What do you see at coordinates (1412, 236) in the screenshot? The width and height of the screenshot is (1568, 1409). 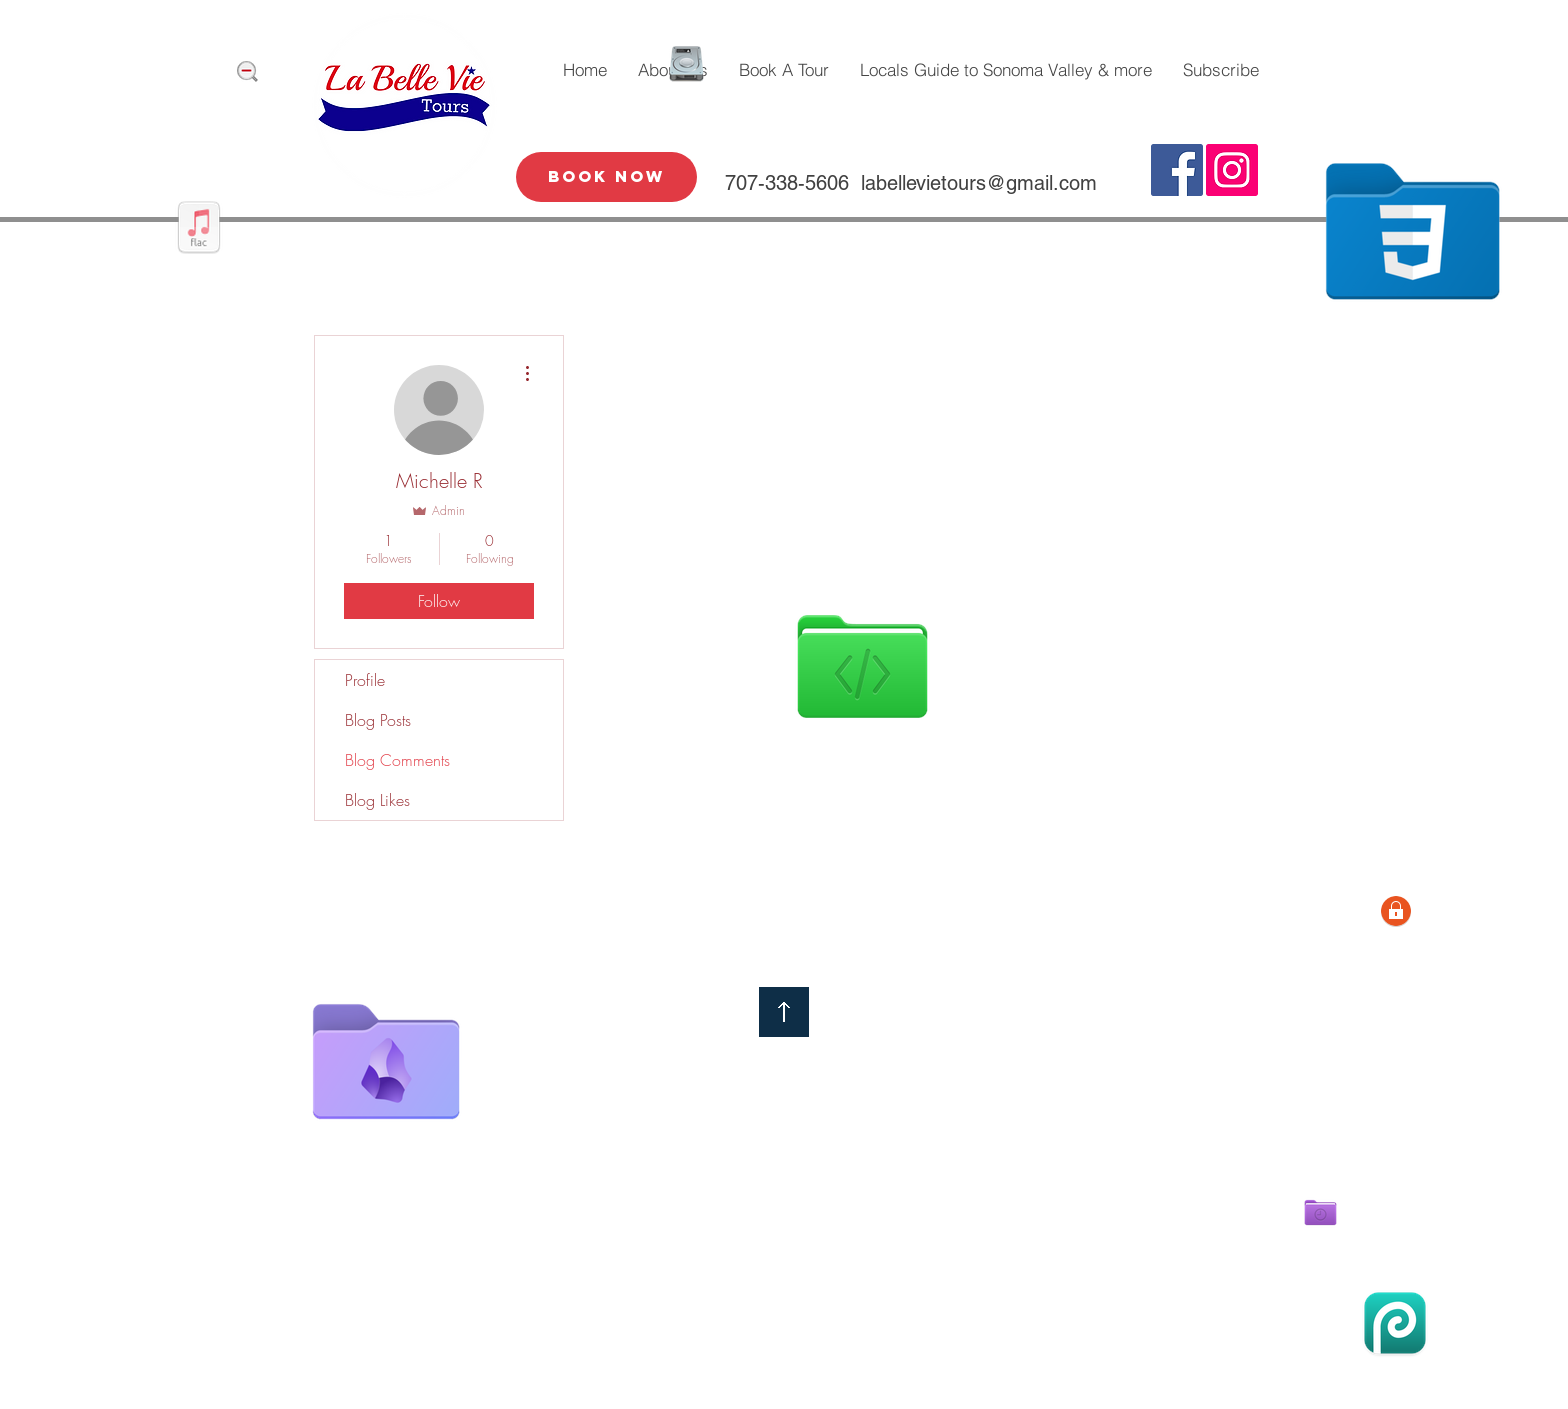 I see `open CSS files folder` at bounding box center [1412, 236].